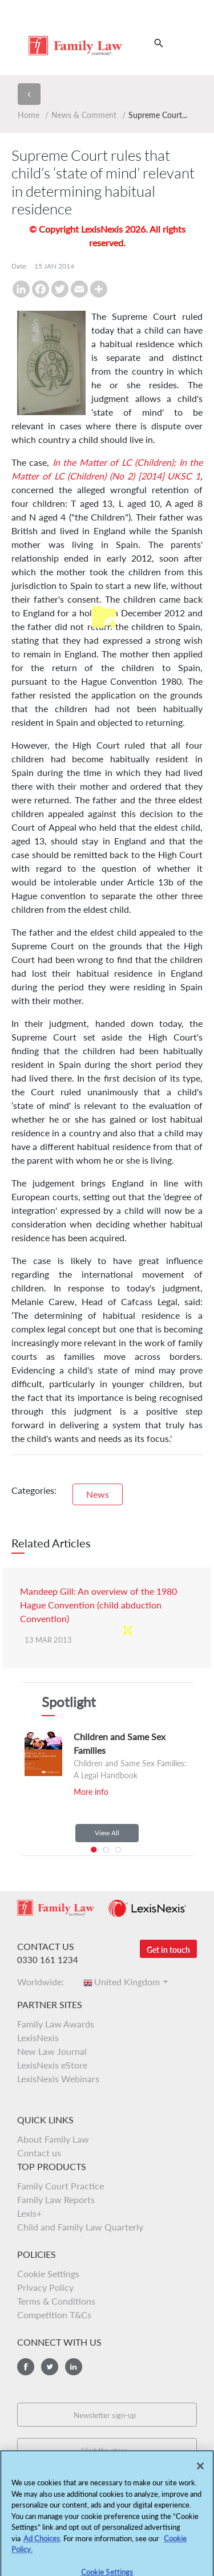  What do you see at coordinates (104, 617) in the screenshot?
I see `access shared folder` at bounding box center [104, 617].